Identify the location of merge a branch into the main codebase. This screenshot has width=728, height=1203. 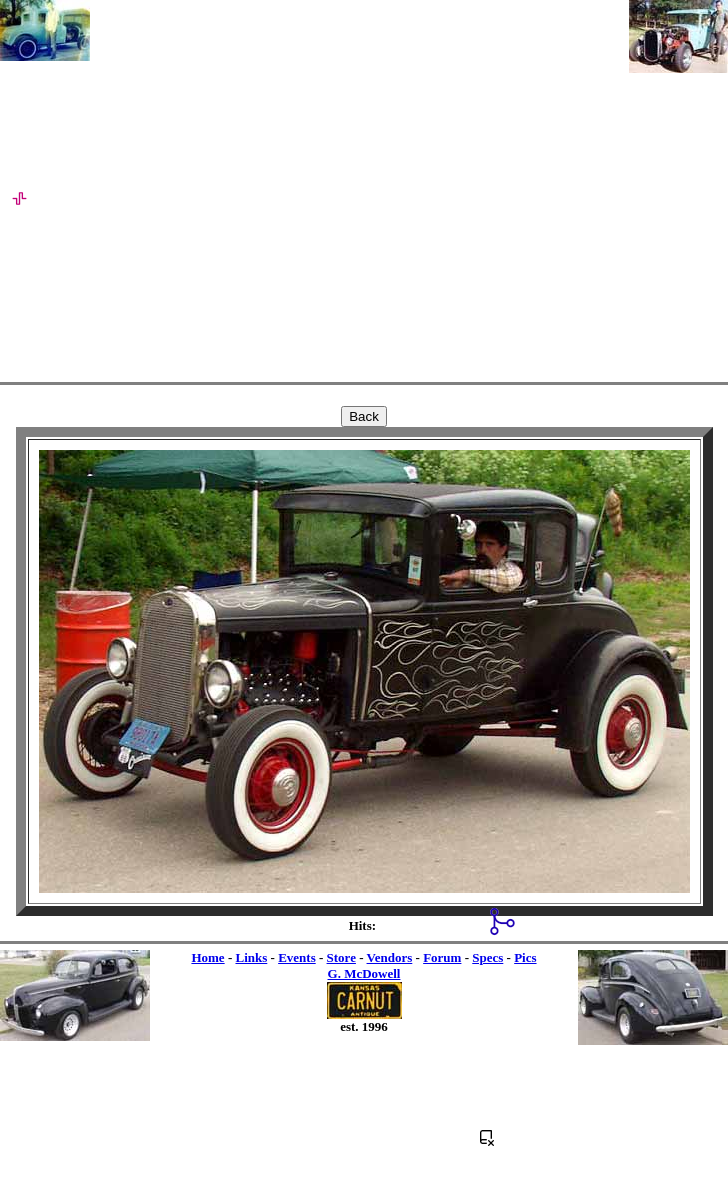
(502, 921).